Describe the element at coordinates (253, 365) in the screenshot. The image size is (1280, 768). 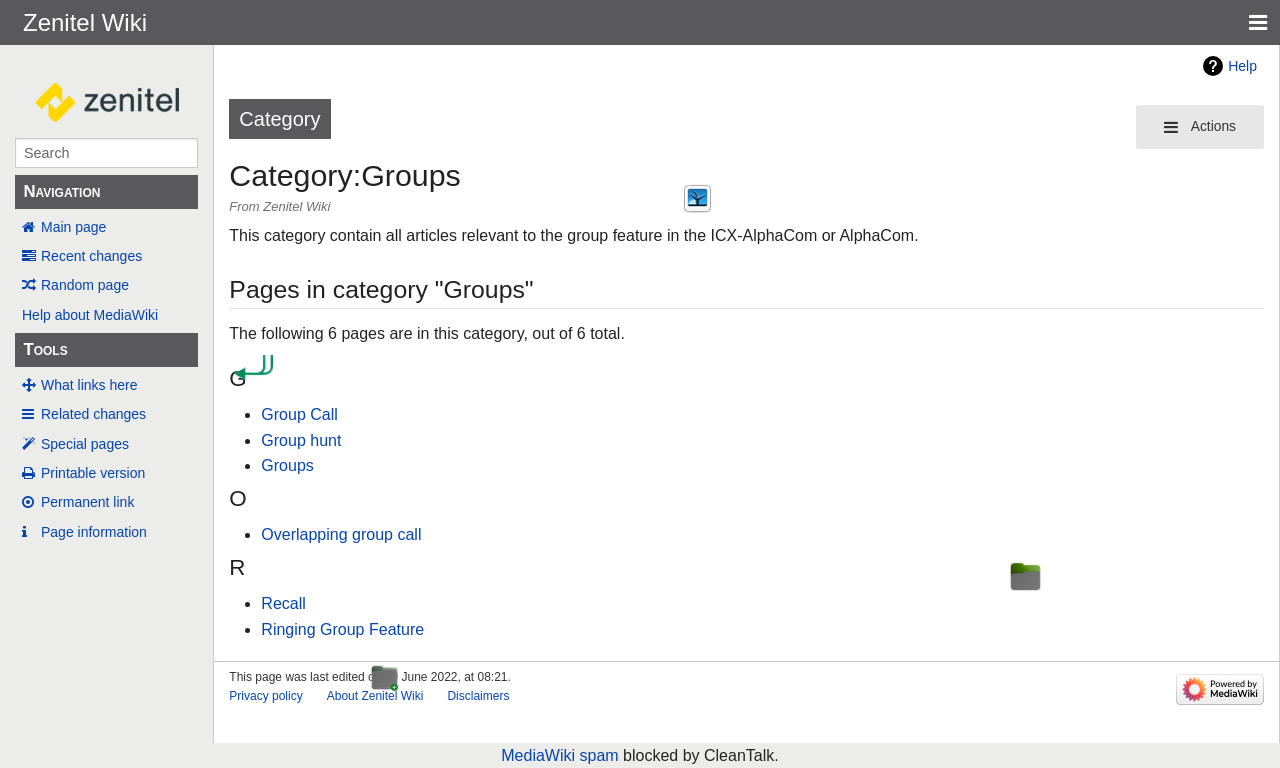
I see `reply to all recipients of an email` at that location.